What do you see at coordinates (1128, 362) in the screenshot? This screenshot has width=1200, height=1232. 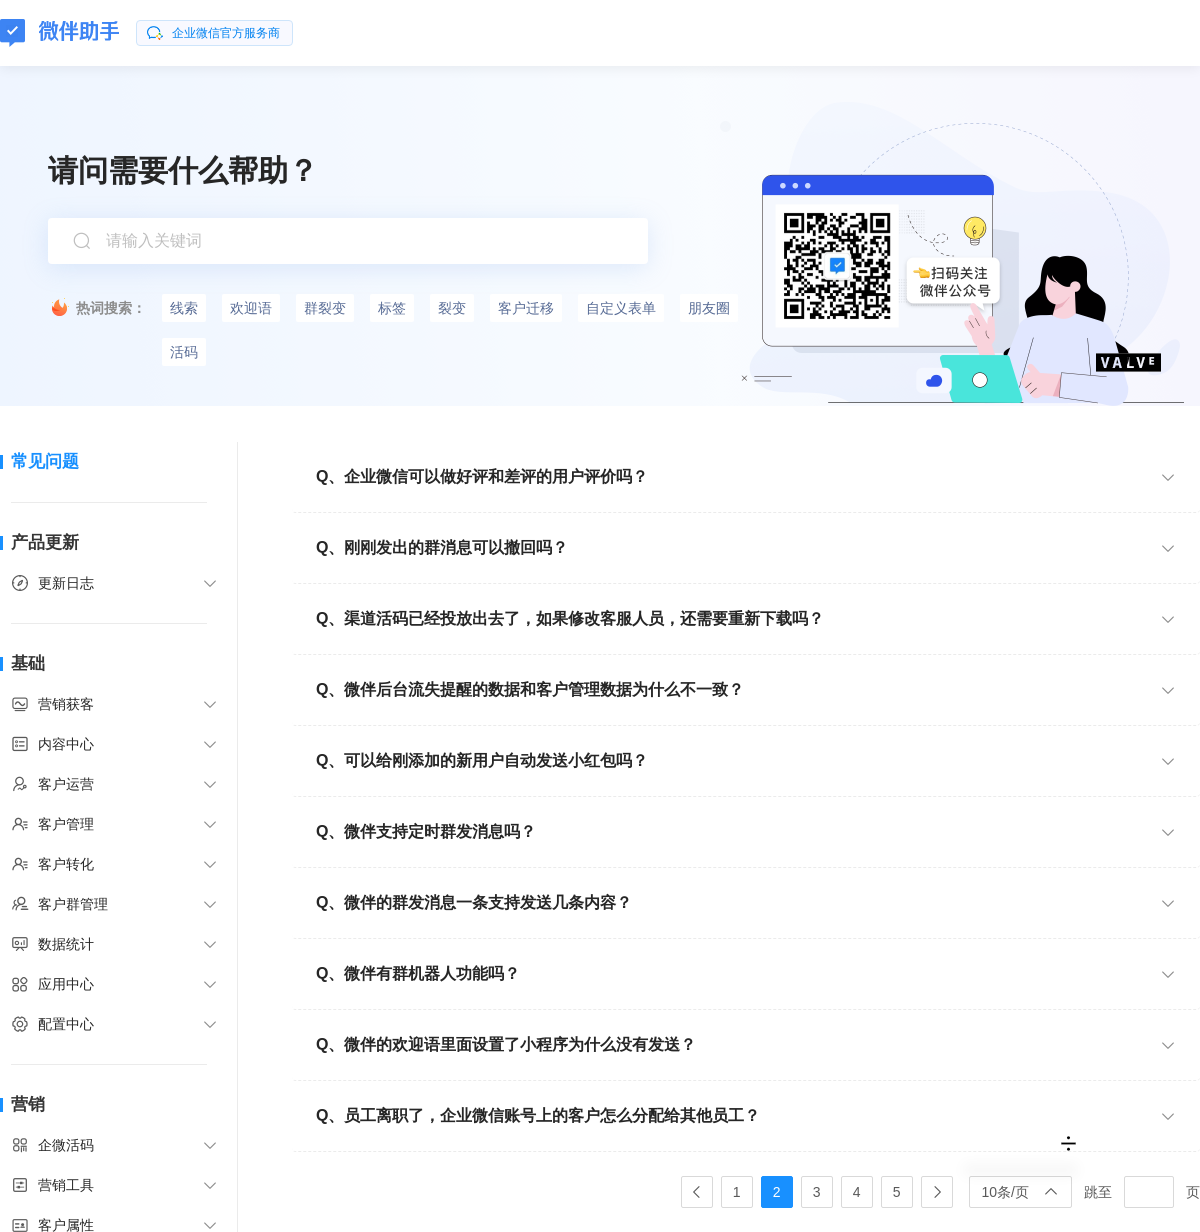 I see `valve corporation logo` at bounding box center [1128, 362].